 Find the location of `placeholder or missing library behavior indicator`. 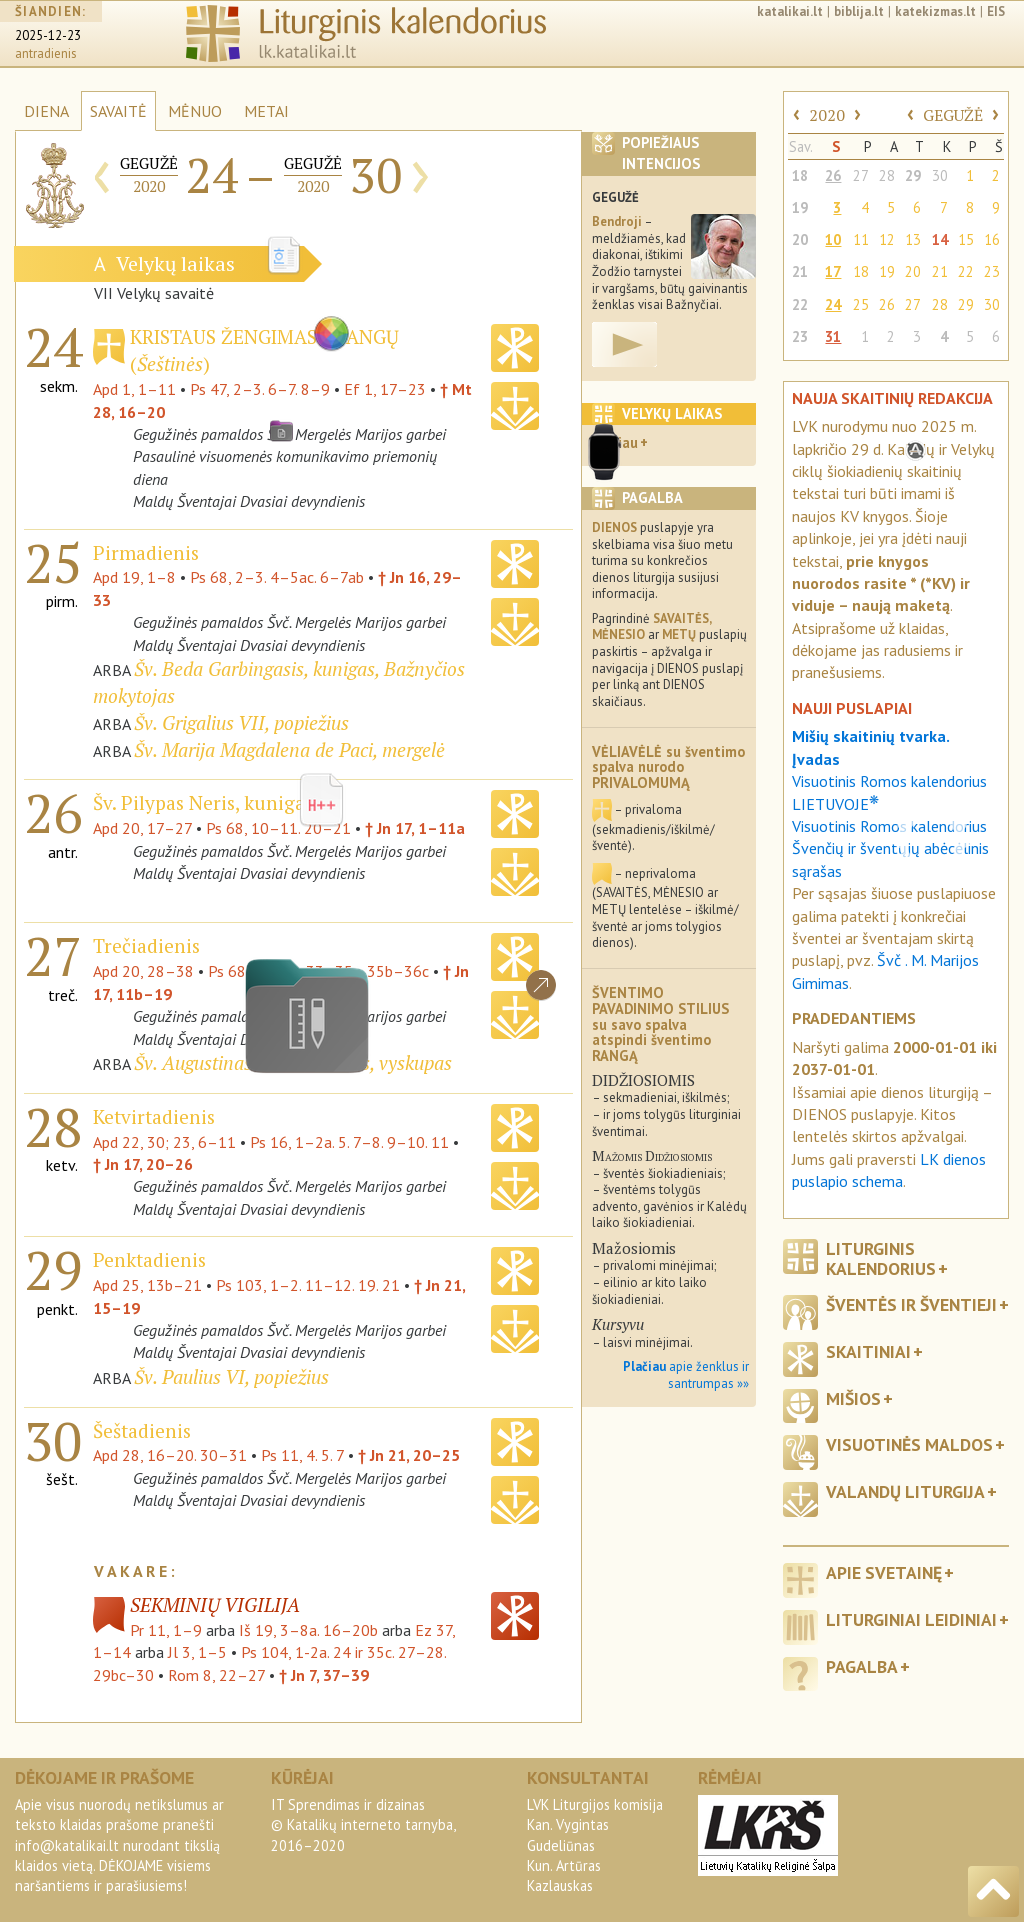

placeholder or missing library behavior indicator is located at coordinates (932, 842).